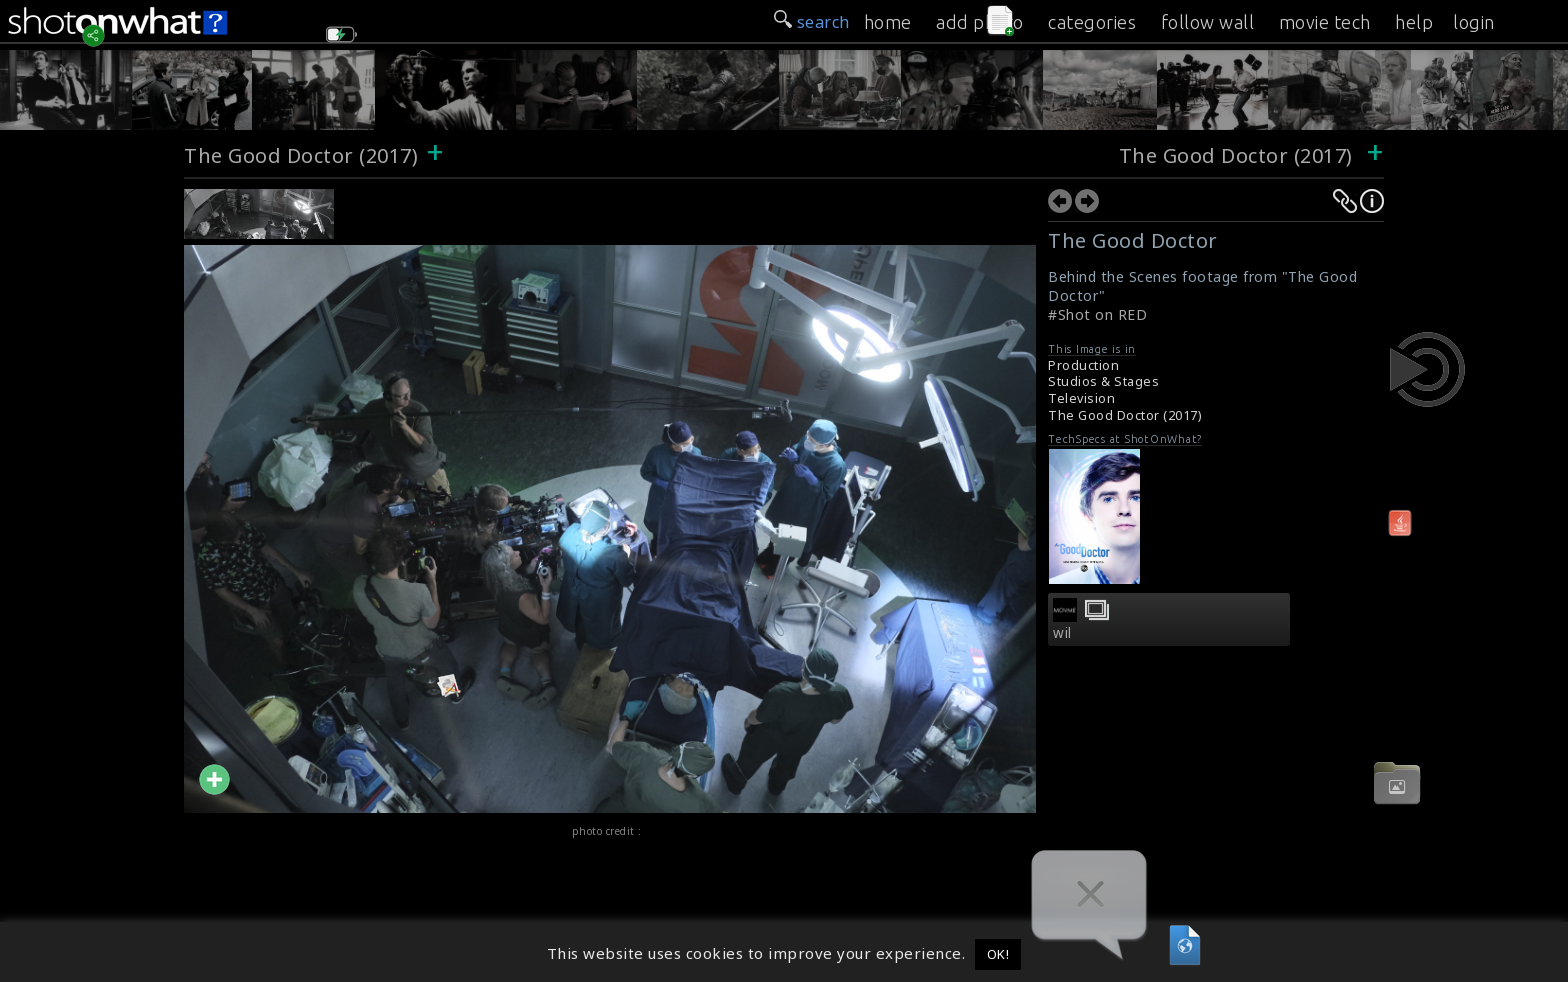 The width and height of the screenshot is (1568, 982). What do you see at coordinates (214, 779) in the screenshot?
I see `indicates a newly added file in version control` at bounding box center [214, 779].